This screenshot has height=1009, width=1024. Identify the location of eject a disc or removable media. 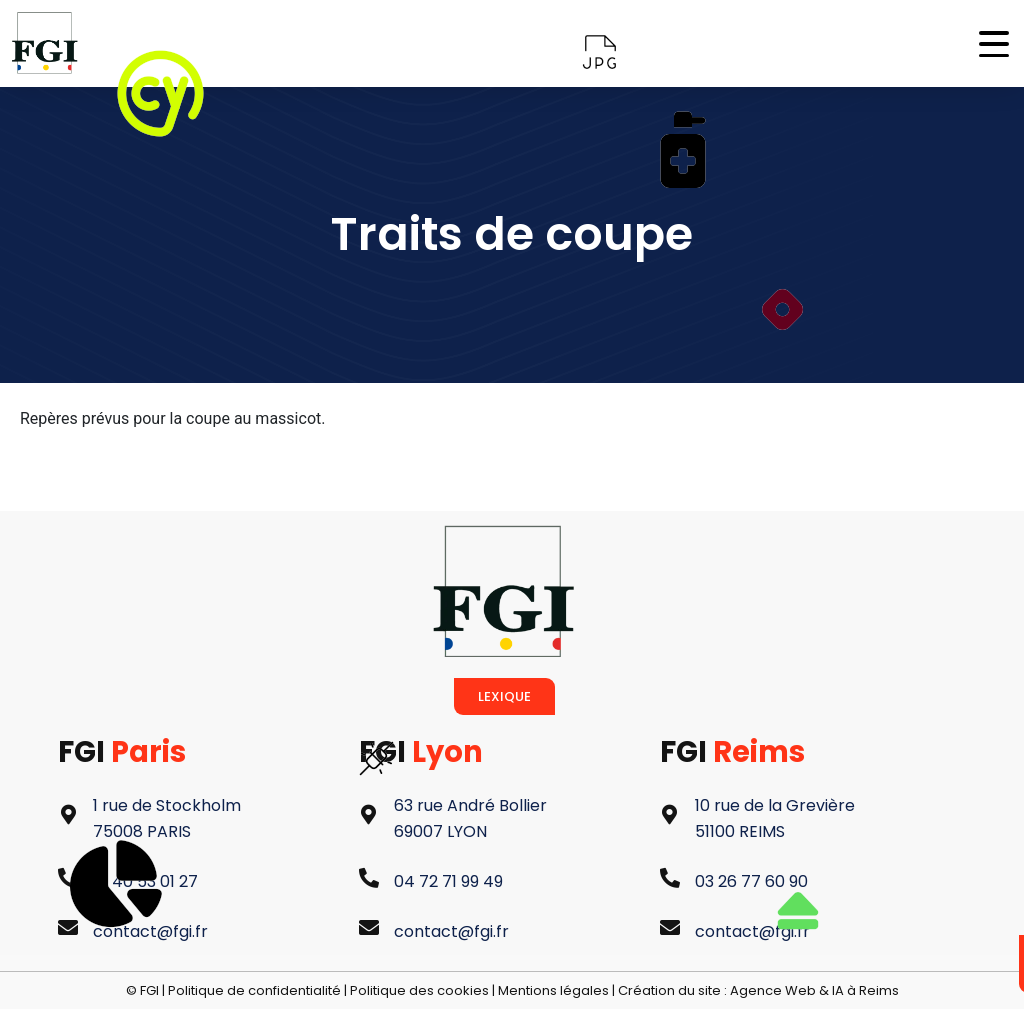
(798, 914).